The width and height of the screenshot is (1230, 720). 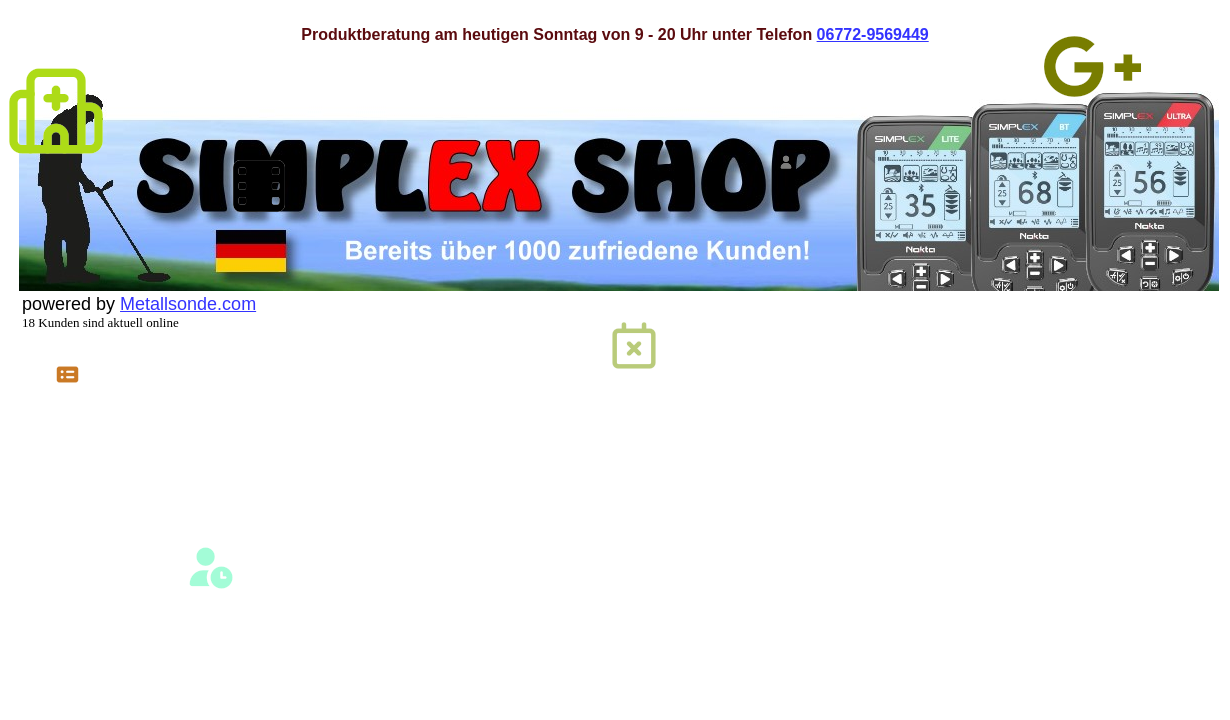 What do you see at coordinates (1092, 66) in the screenshot?
I see `google+ social media logo` at bounding box center [1092, 66].